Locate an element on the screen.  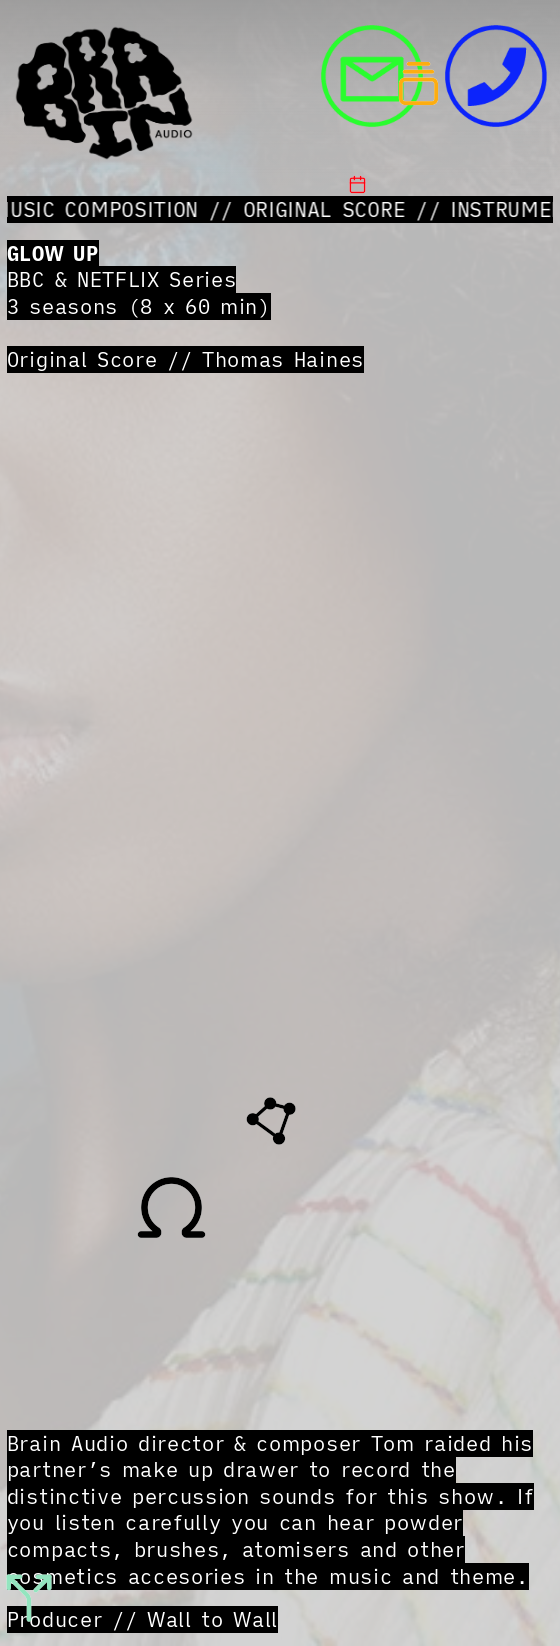
view stacked cards or layers is located at coordinates (418, 83).